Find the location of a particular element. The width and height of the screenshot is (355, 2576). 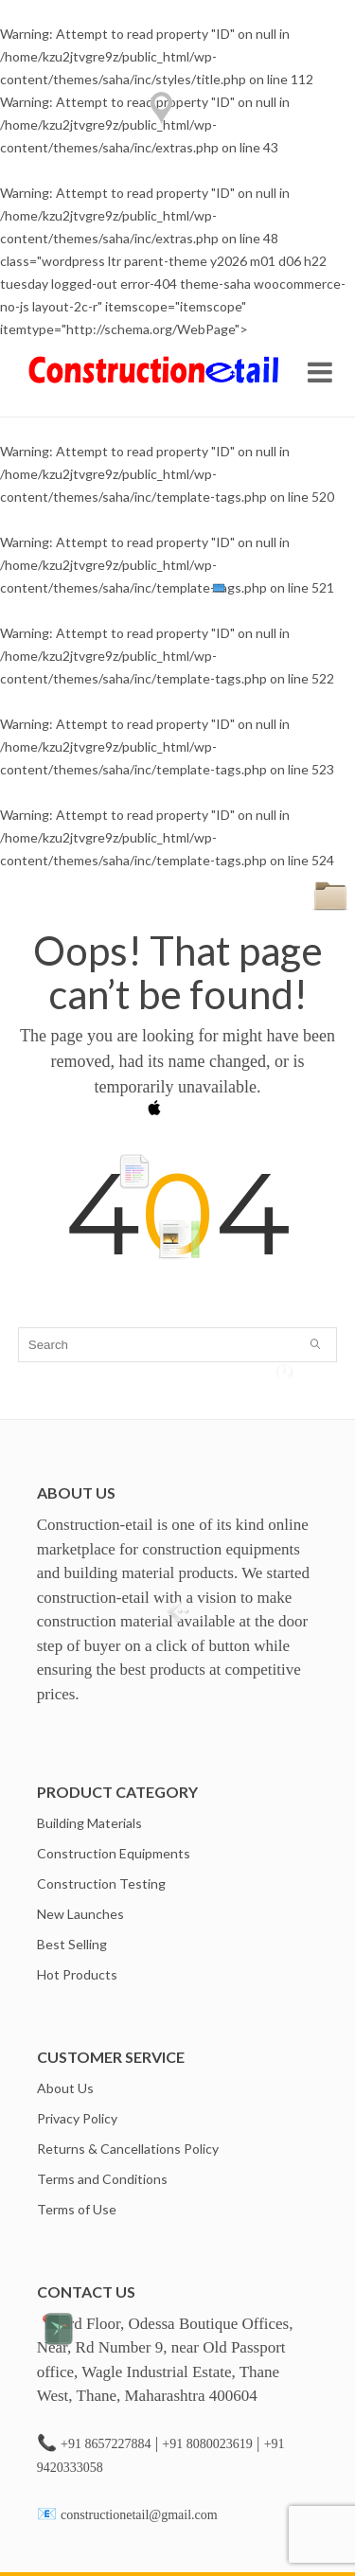

view system performance metrics is located at coordinates (284, 1371).